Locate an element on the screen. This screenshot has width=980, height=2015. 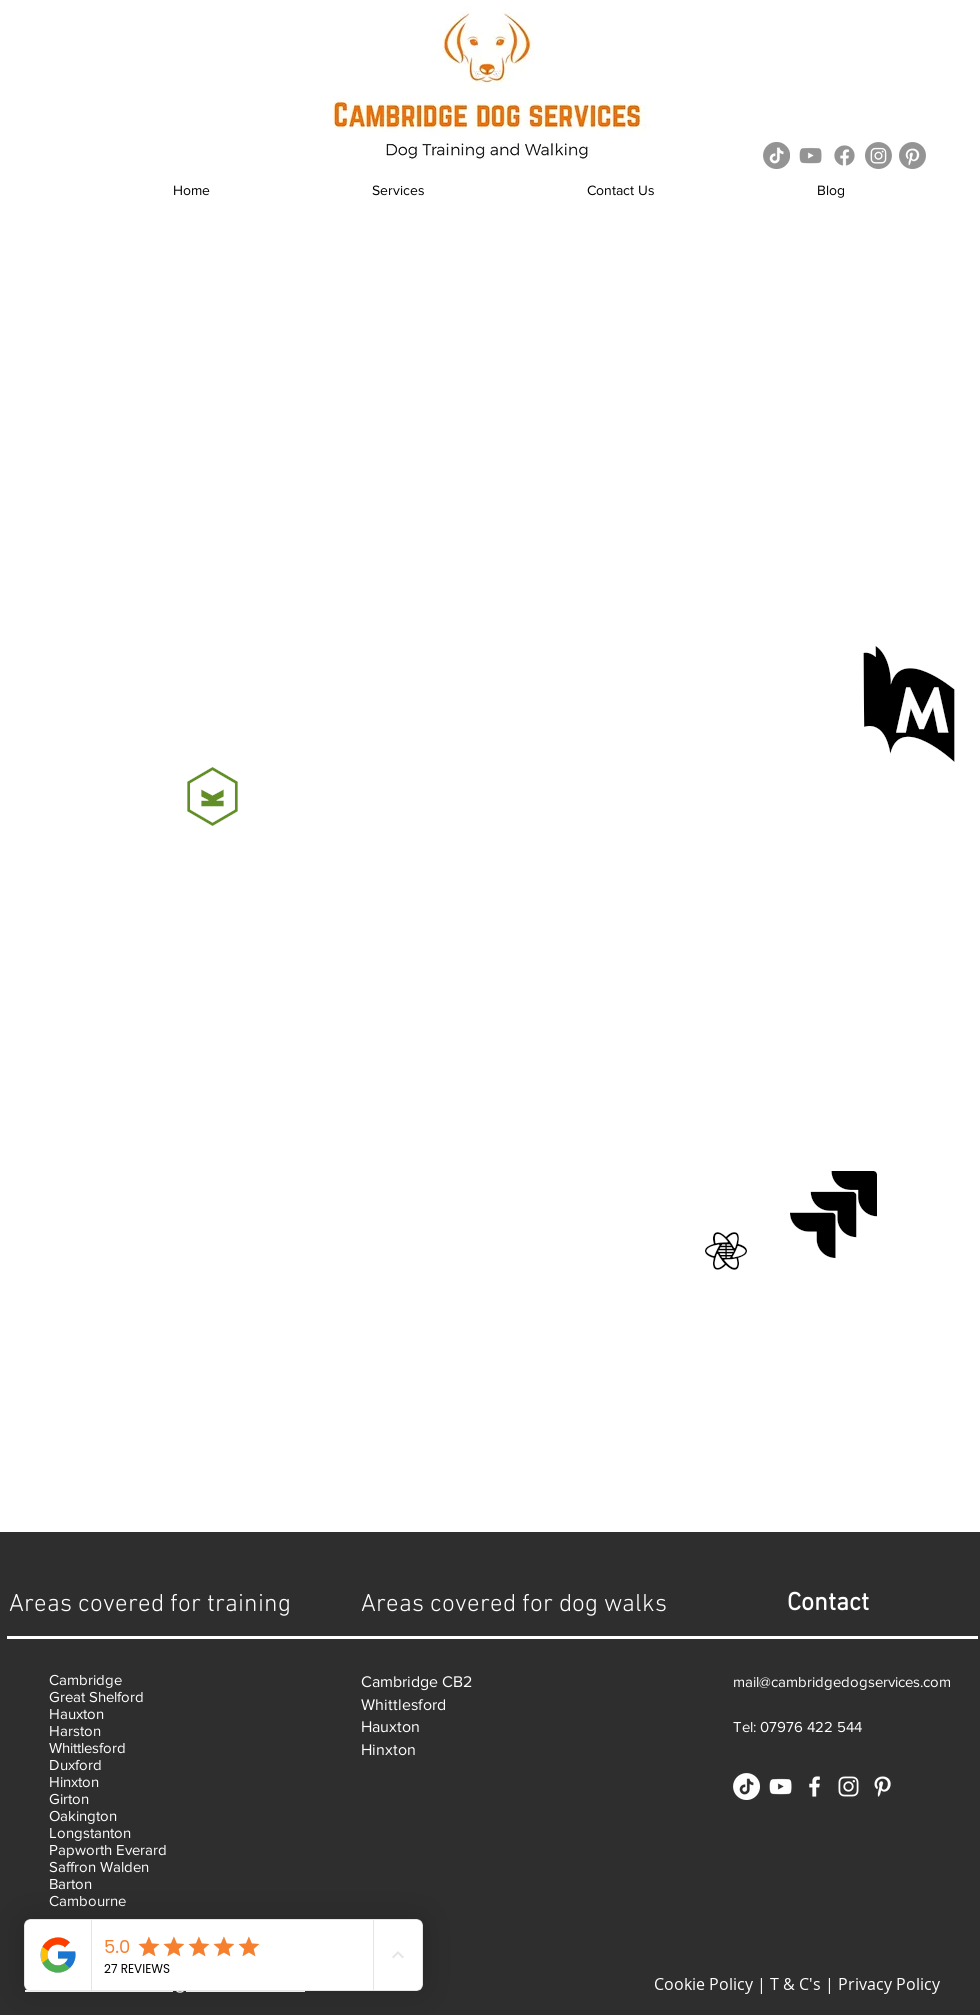
access PubMed medical research database is located at coordinates (909, 704).